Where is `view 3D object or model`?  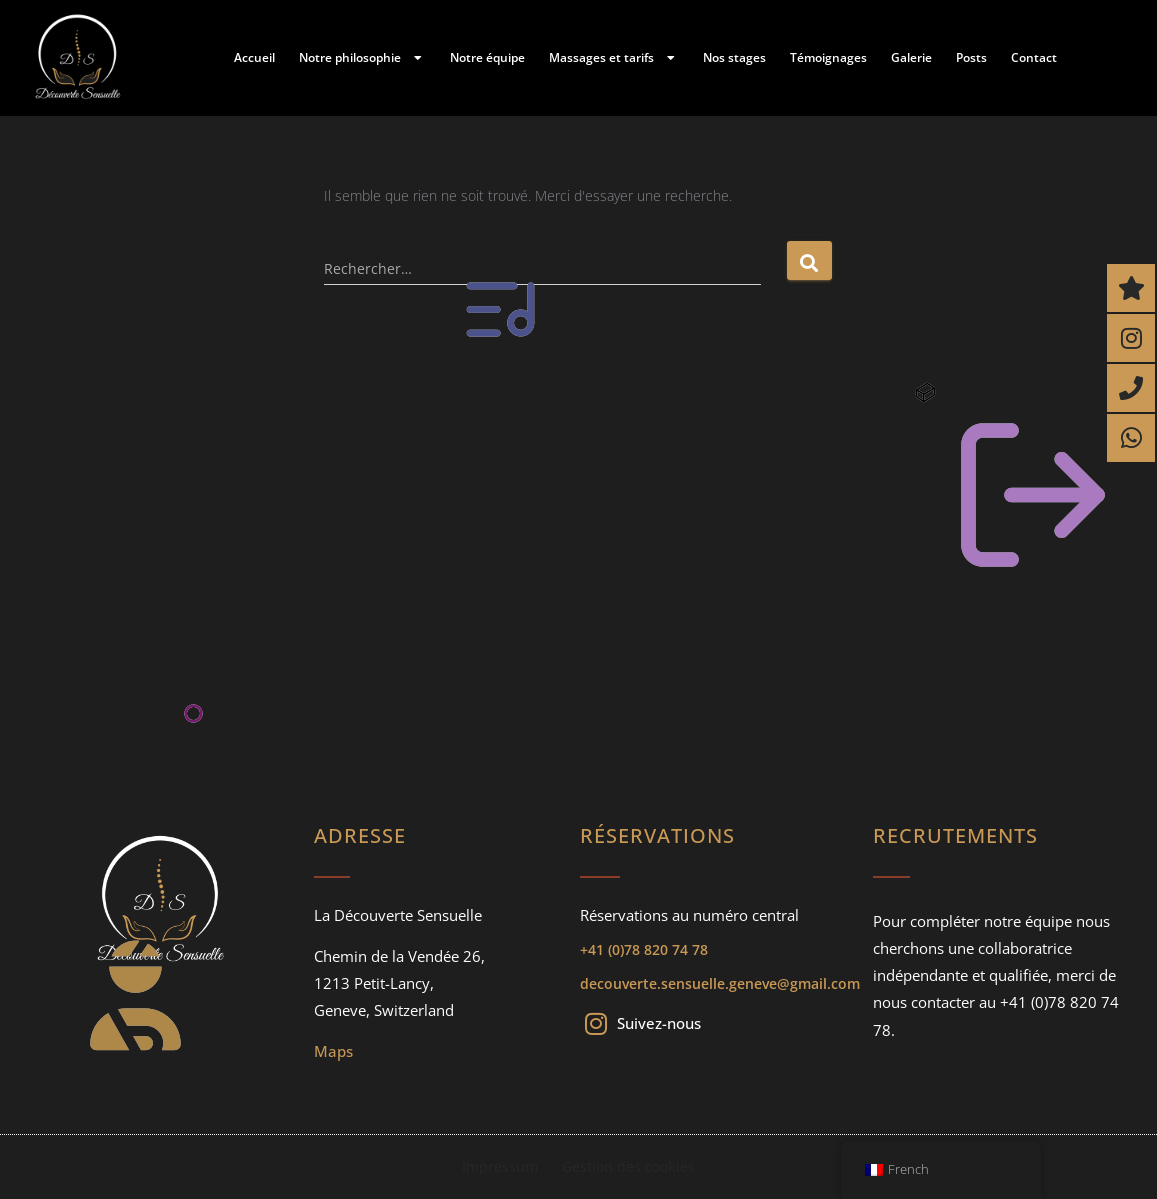 view 3D object or model is located at coordinates (925, 392).